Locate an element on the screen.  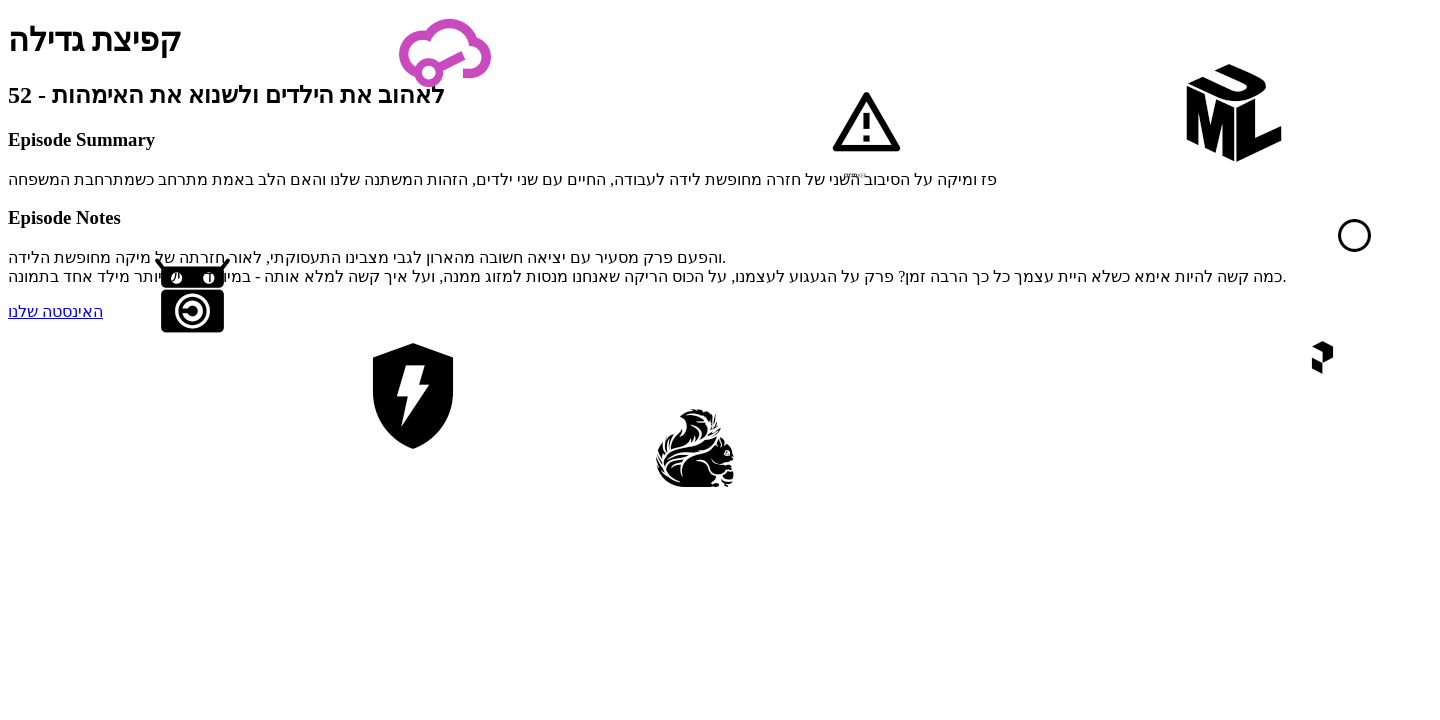
sourcehut logo - link to sourcehut code hosting platform is located at coordinates (1354, 235).